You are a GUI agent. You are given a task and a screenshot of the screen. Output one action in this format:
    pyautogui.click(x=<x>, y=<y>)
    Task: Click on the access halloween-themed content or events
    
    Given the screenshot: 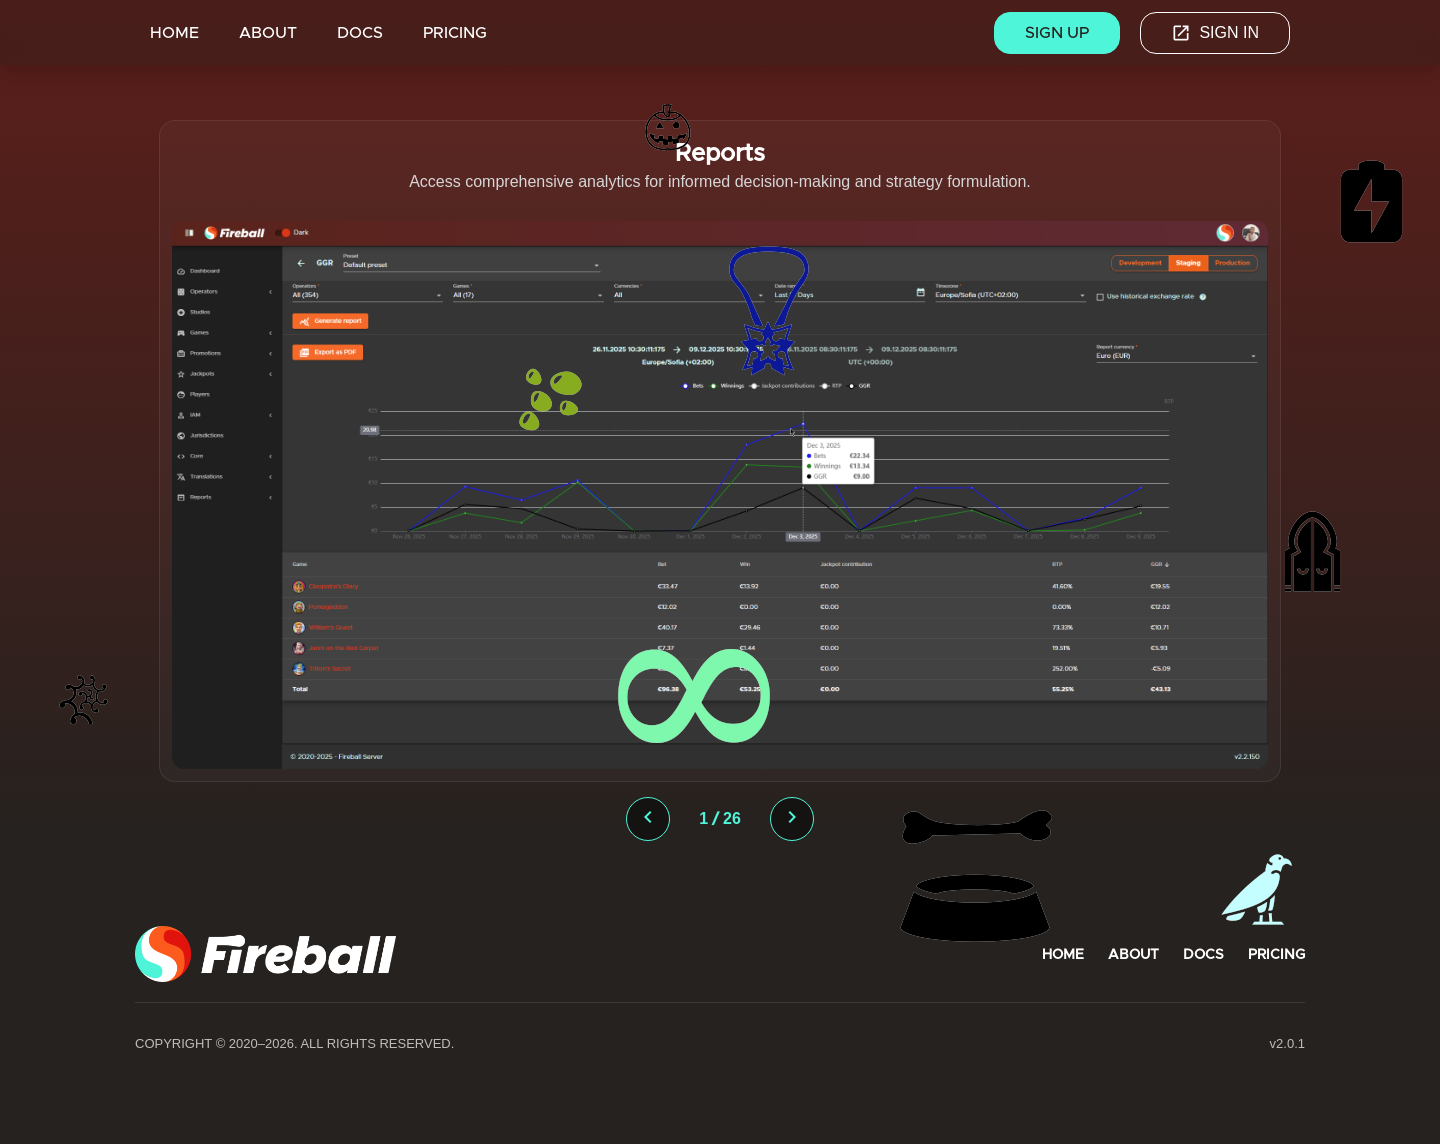 What is the action you would take?
    pyautogui.click(x=668, y=127)
    